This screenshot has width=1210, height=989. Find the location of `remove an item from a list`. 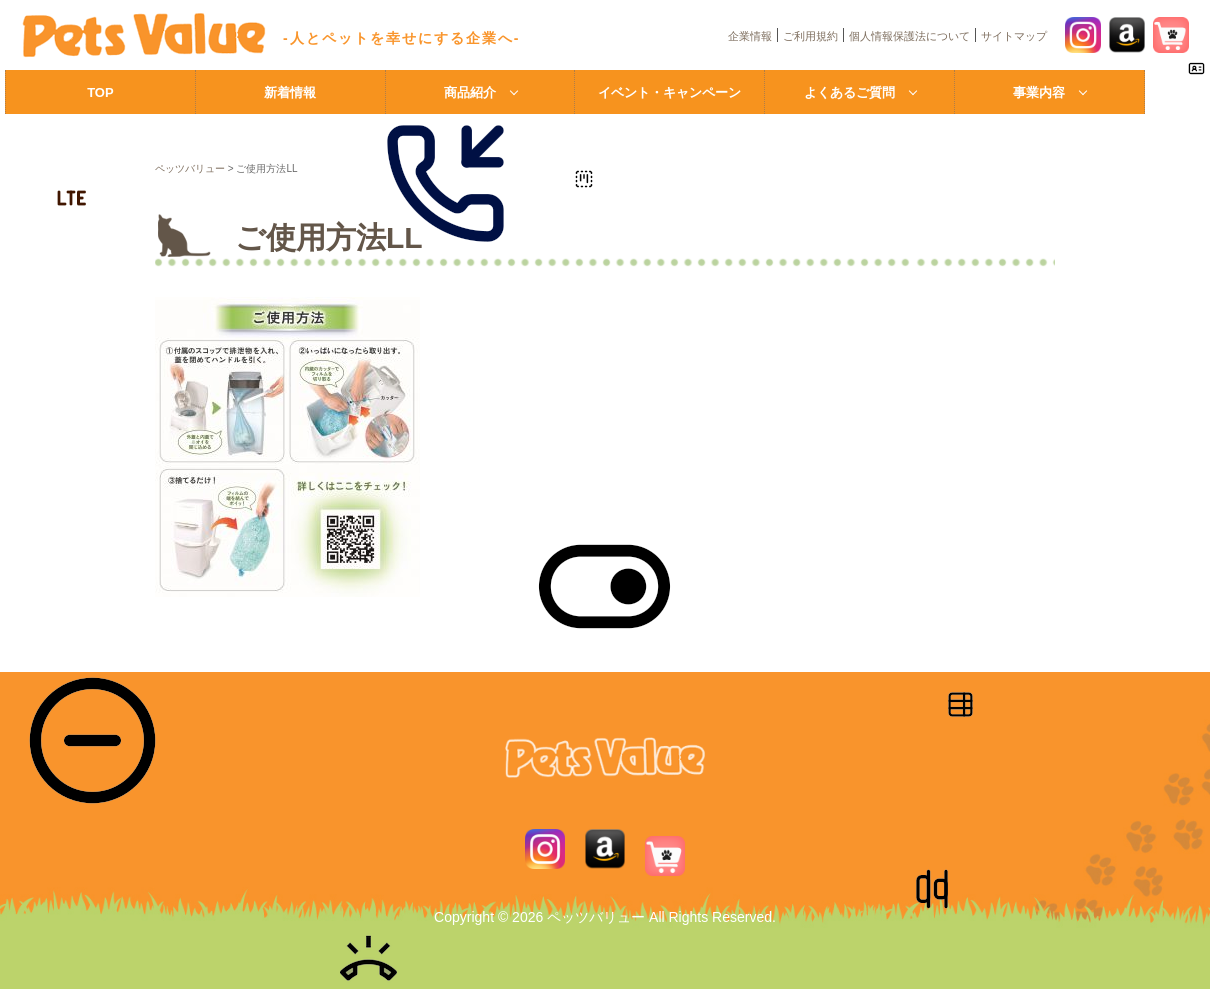

remove an item from a list is located at coordinates (92, 740).